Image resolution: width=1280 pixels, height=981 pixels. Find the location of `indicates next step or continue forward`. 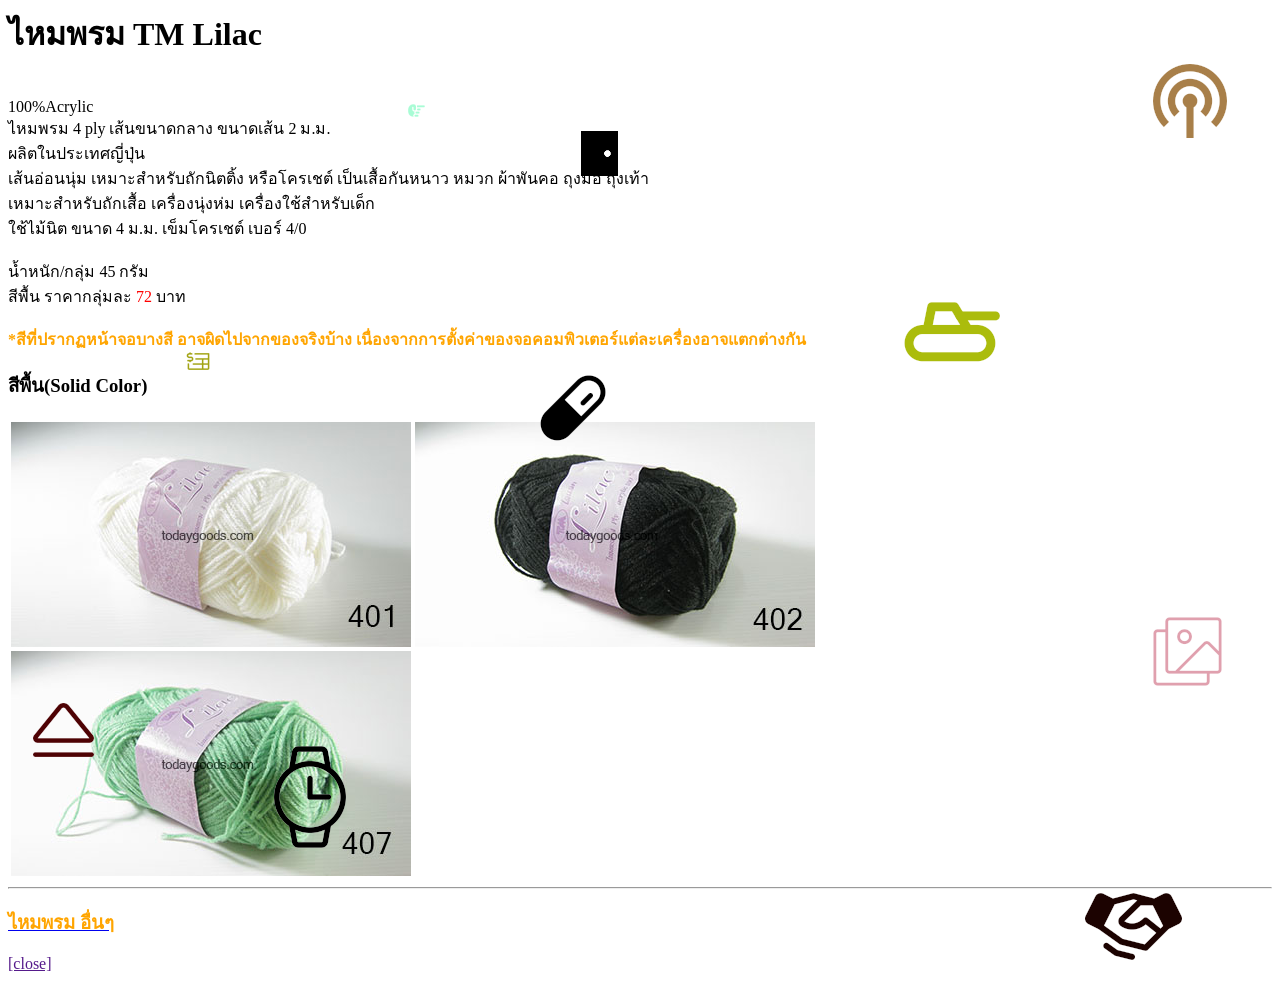

indicates next step or continue forward is located at coordinates (416, 110).